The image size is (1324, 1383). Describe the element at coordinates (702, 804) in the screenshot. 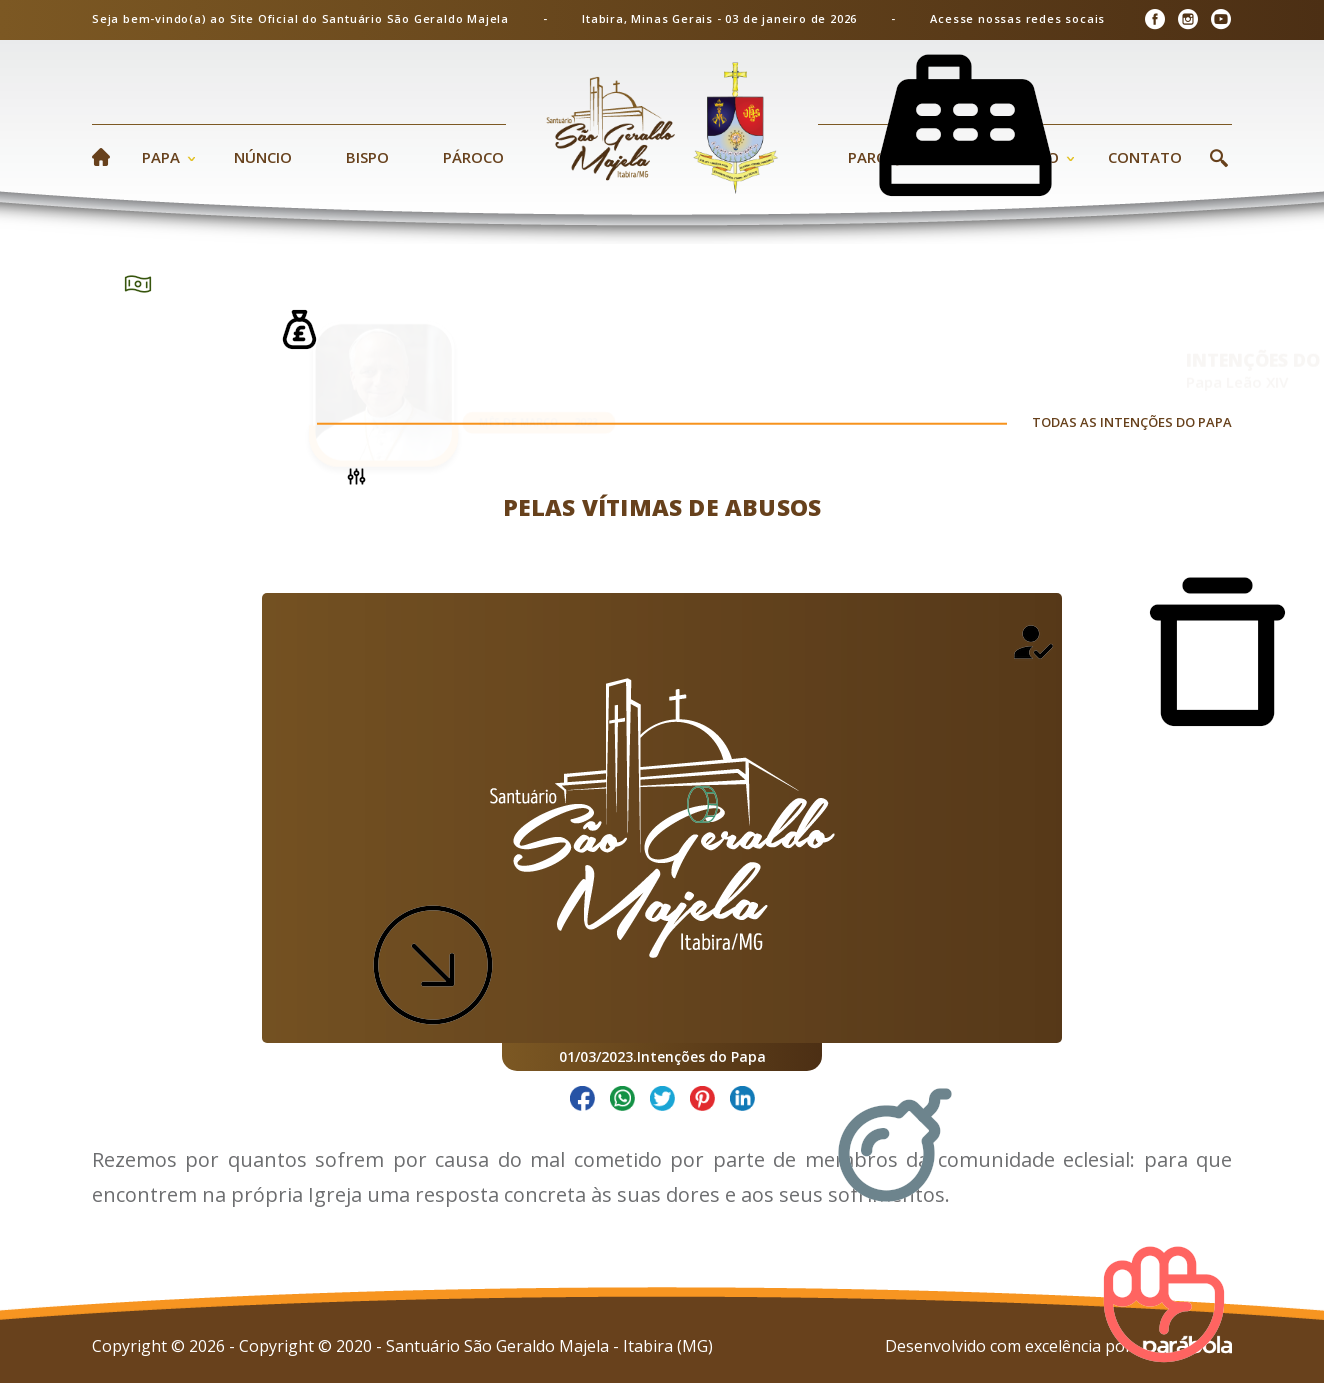

I see `view coin or currency balance` at that location.